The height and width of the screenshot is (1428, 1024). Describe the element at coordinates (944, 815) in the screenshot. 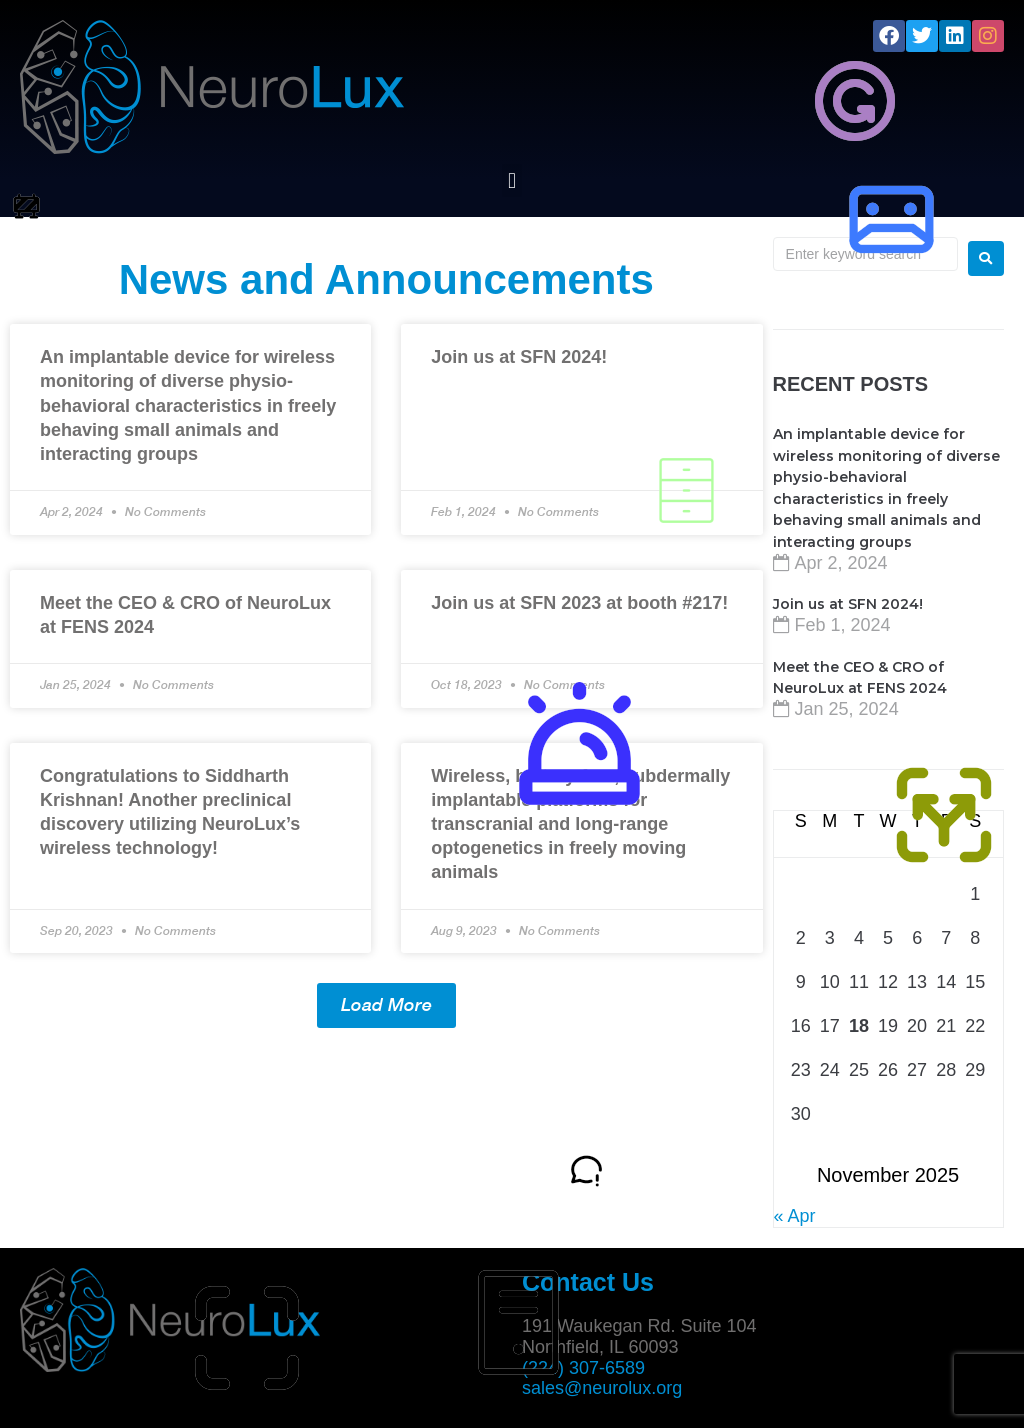

I see `scan or capture a route` at that location.